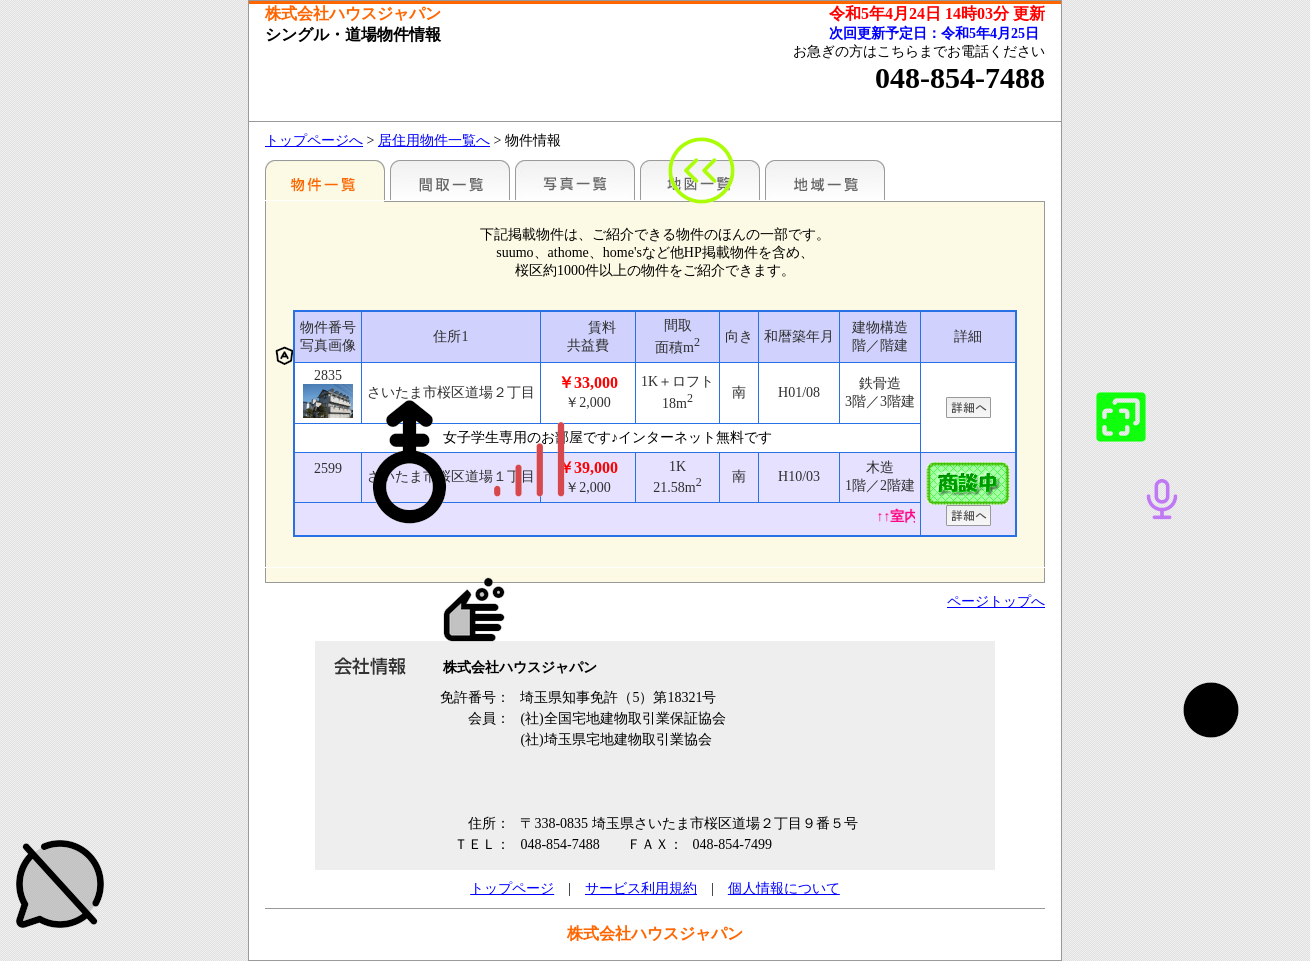  Describe the element at coordinates (409, 463) in the screenshot. I see `indicates vertical mars symbol or transgender male gender identity` at that location.